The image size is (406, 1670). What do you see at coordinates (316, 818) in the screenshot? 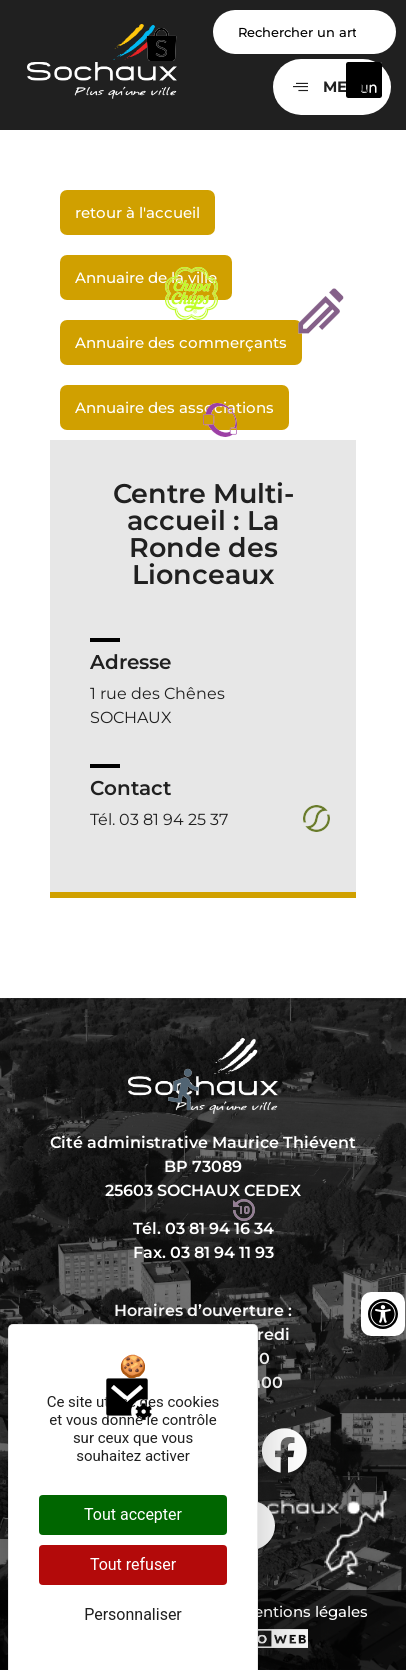
I see `open the OneStream app` at bounding box center [316, 818].